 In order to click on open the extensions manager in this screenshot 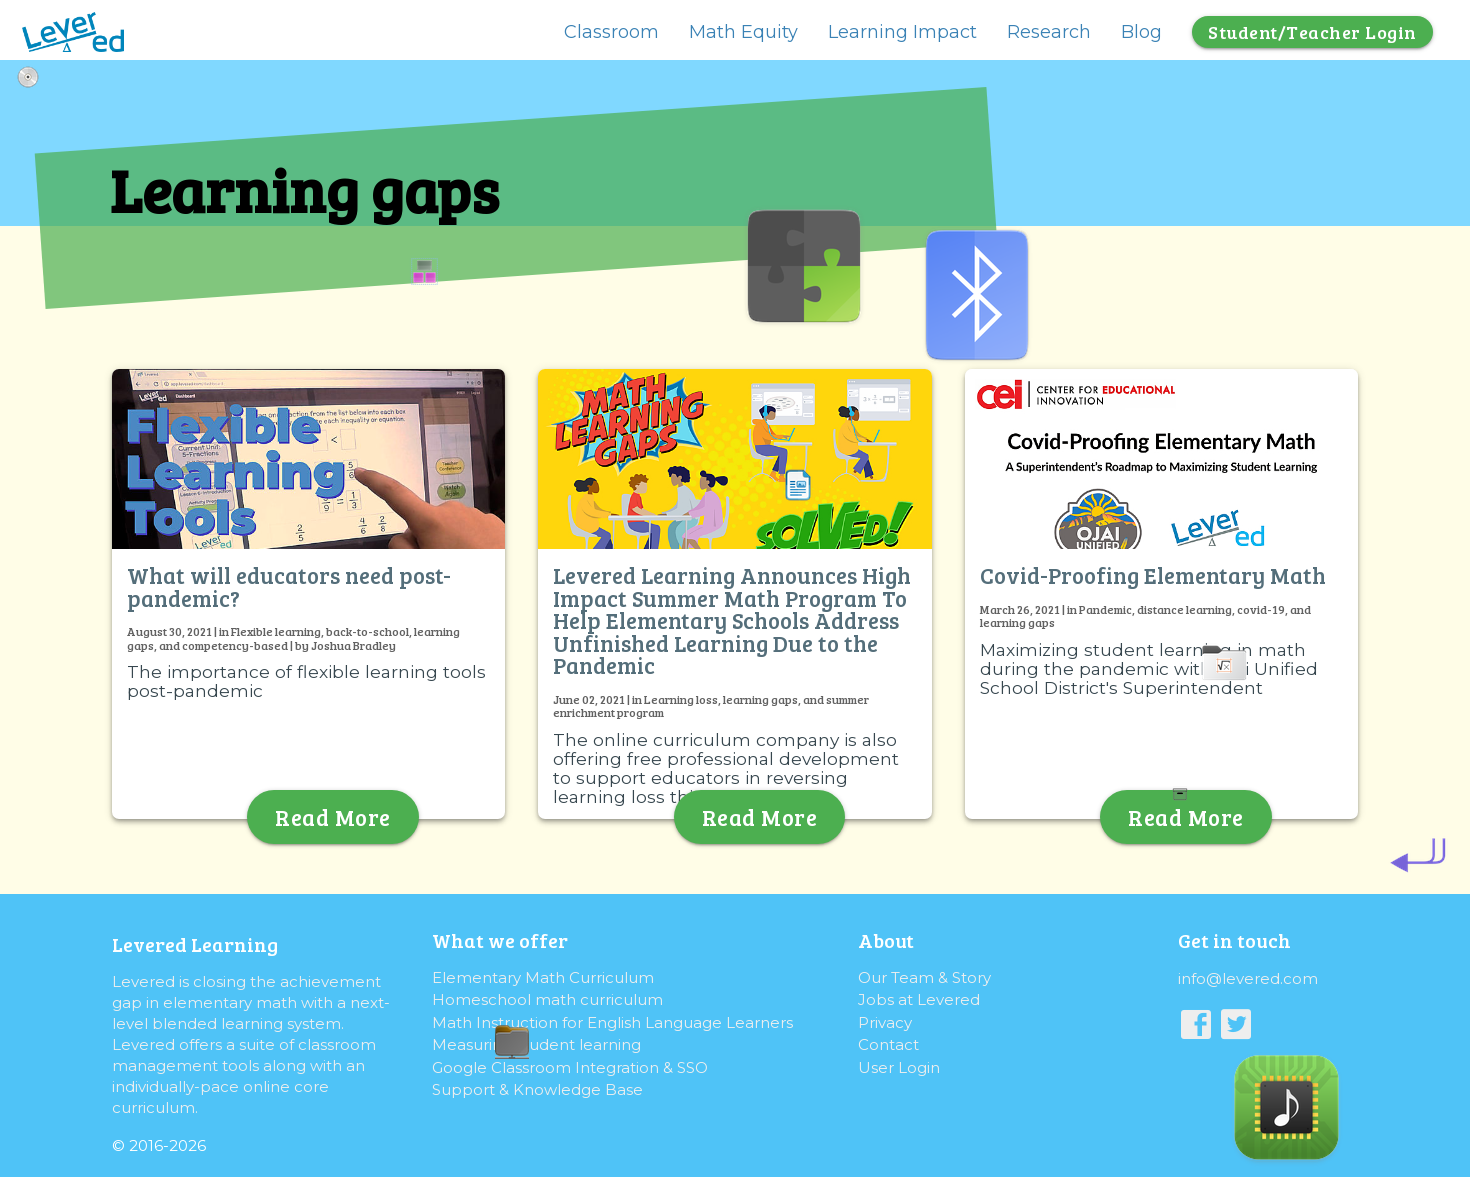, I will do `click(804, 266)`.